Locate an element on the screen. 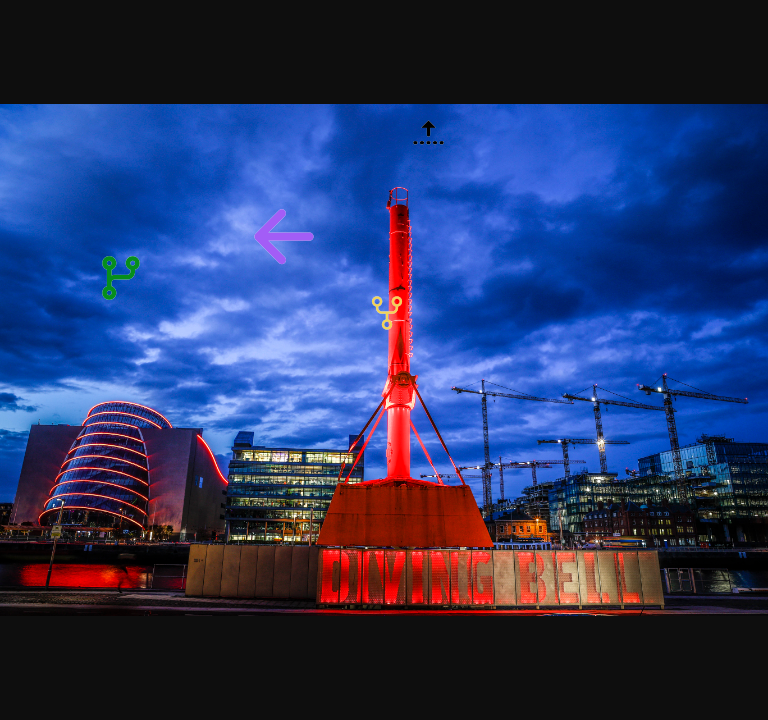  collapse content upward is located at coordinates (428, 134).